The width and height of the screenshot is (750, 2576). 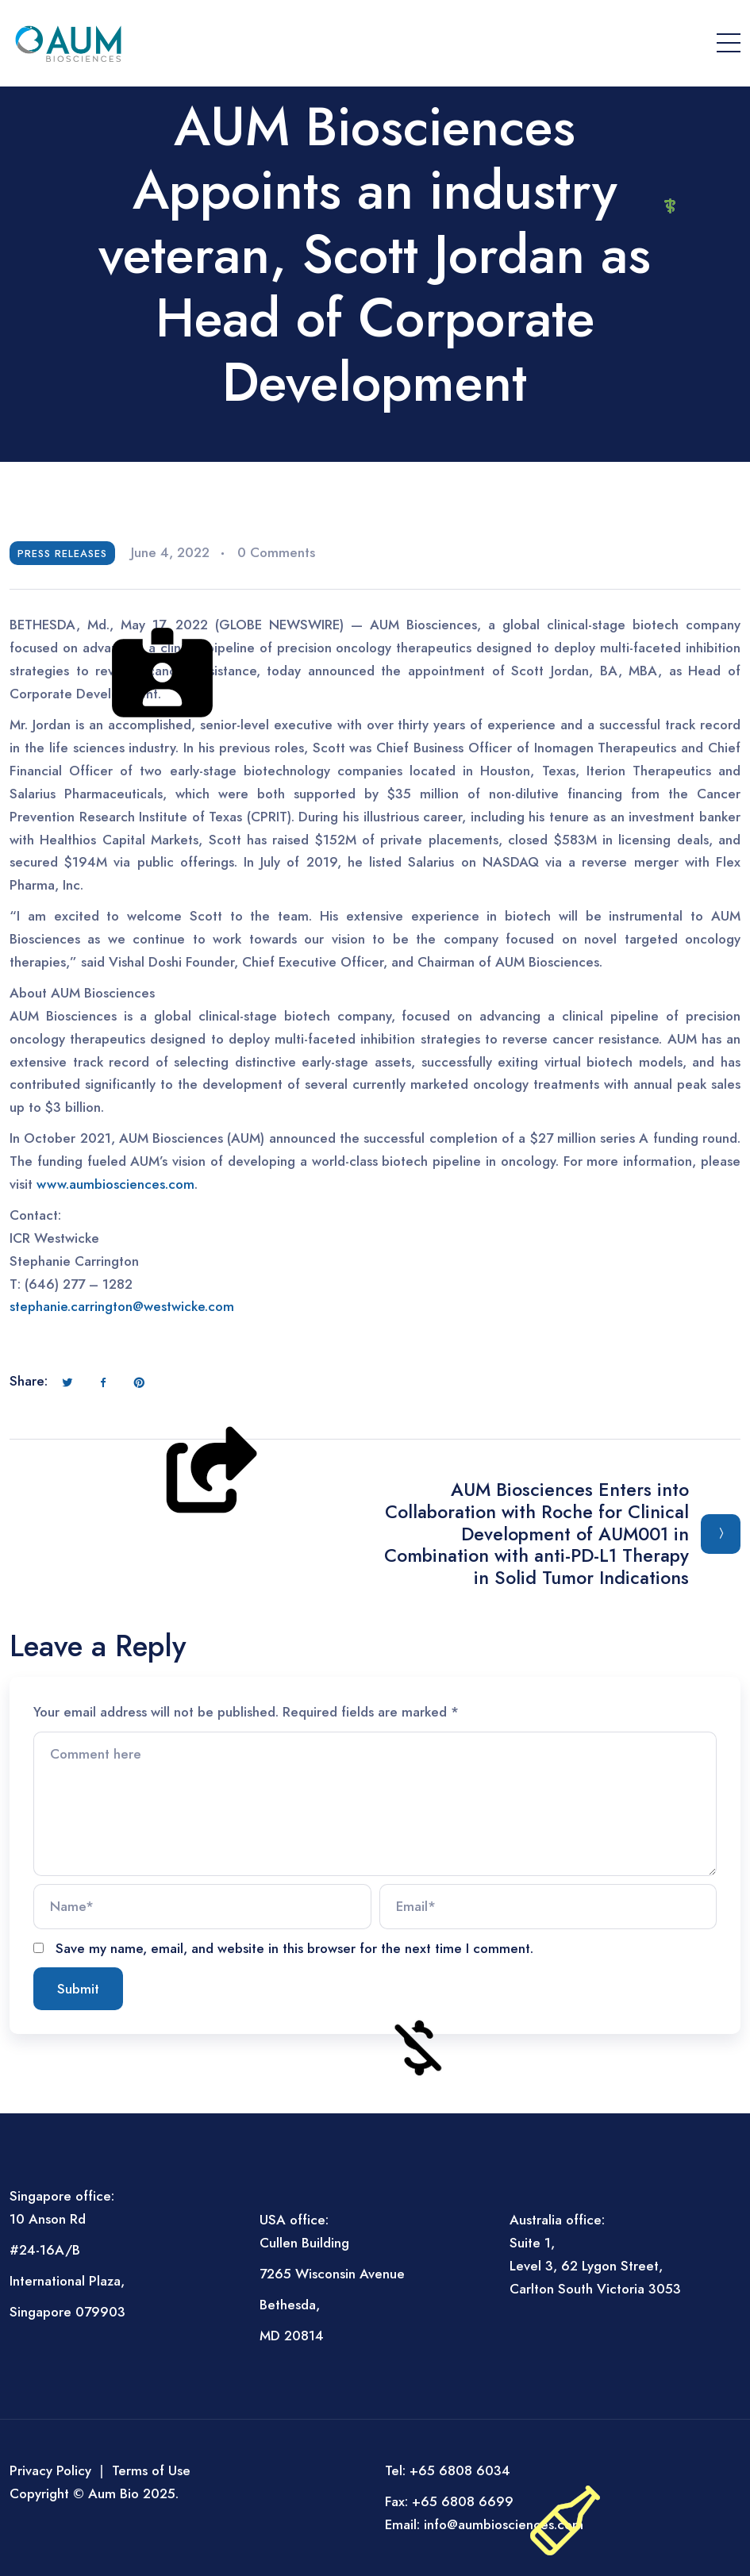 I want to click on browse bars or breweries nearby, so click(x=563, y=2521).